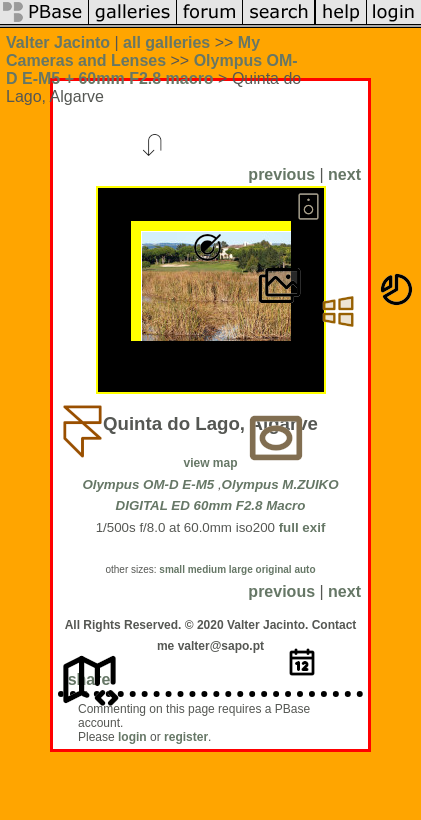  I want to click on adjust speaker or audio output settings, so click(308, 206).